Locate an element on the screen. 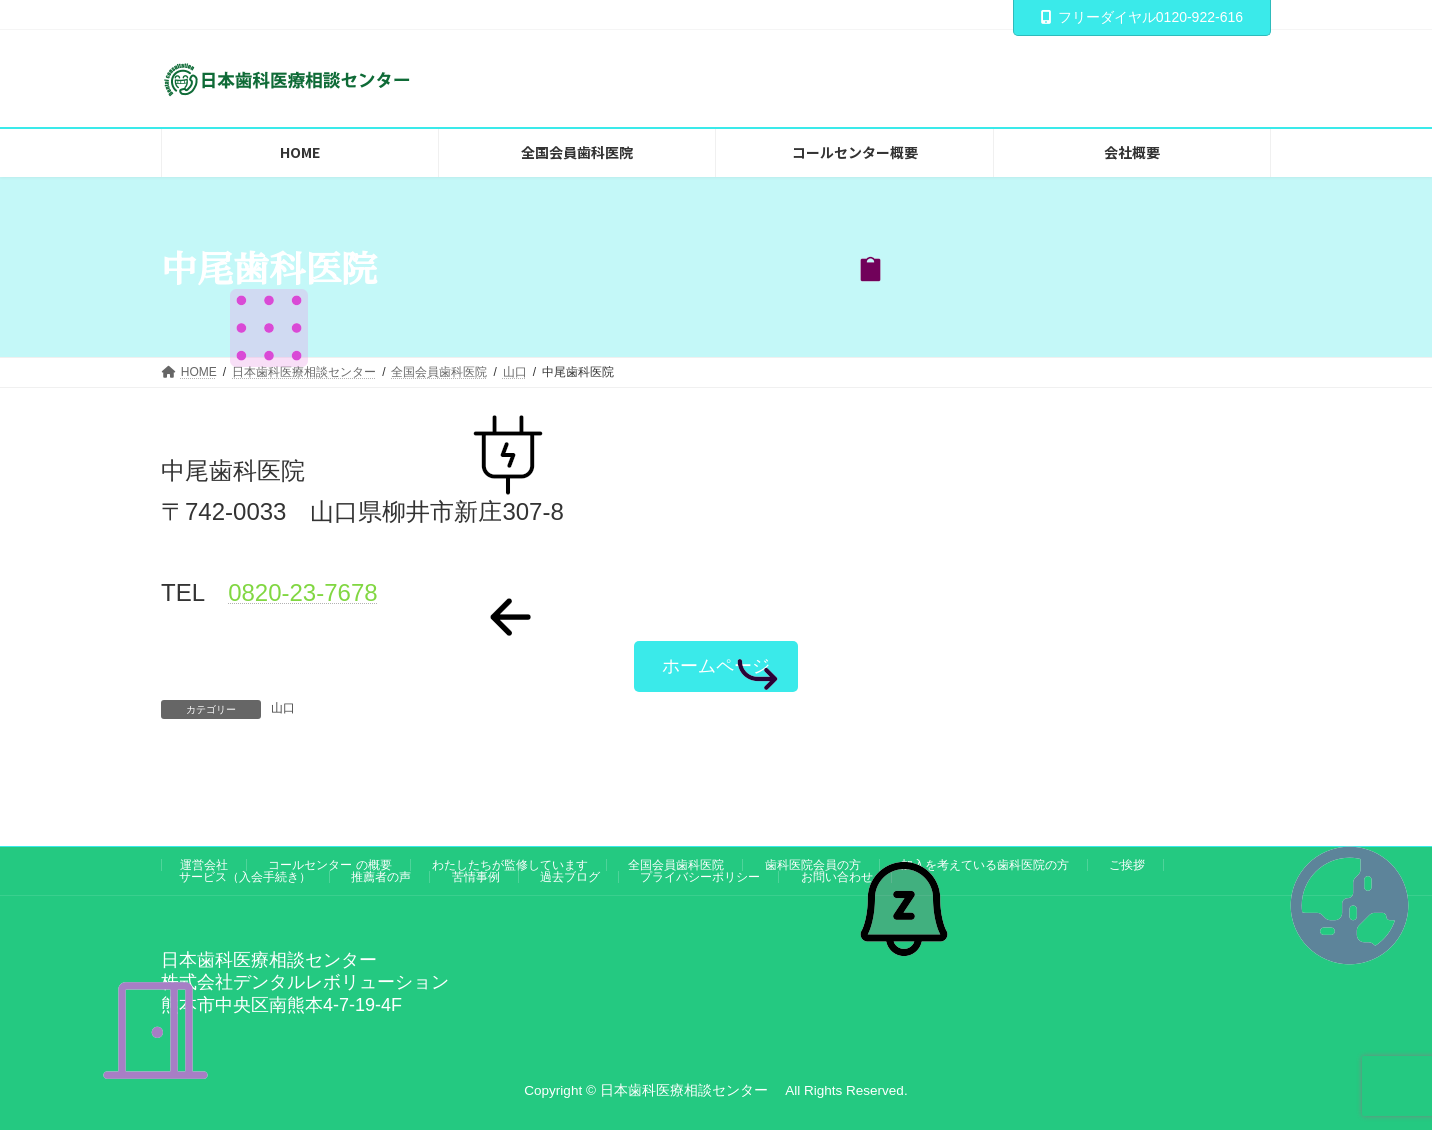 The height and width of the screenshot is (1130, 1432). device is currently charging is located at coordinates (508, 455).